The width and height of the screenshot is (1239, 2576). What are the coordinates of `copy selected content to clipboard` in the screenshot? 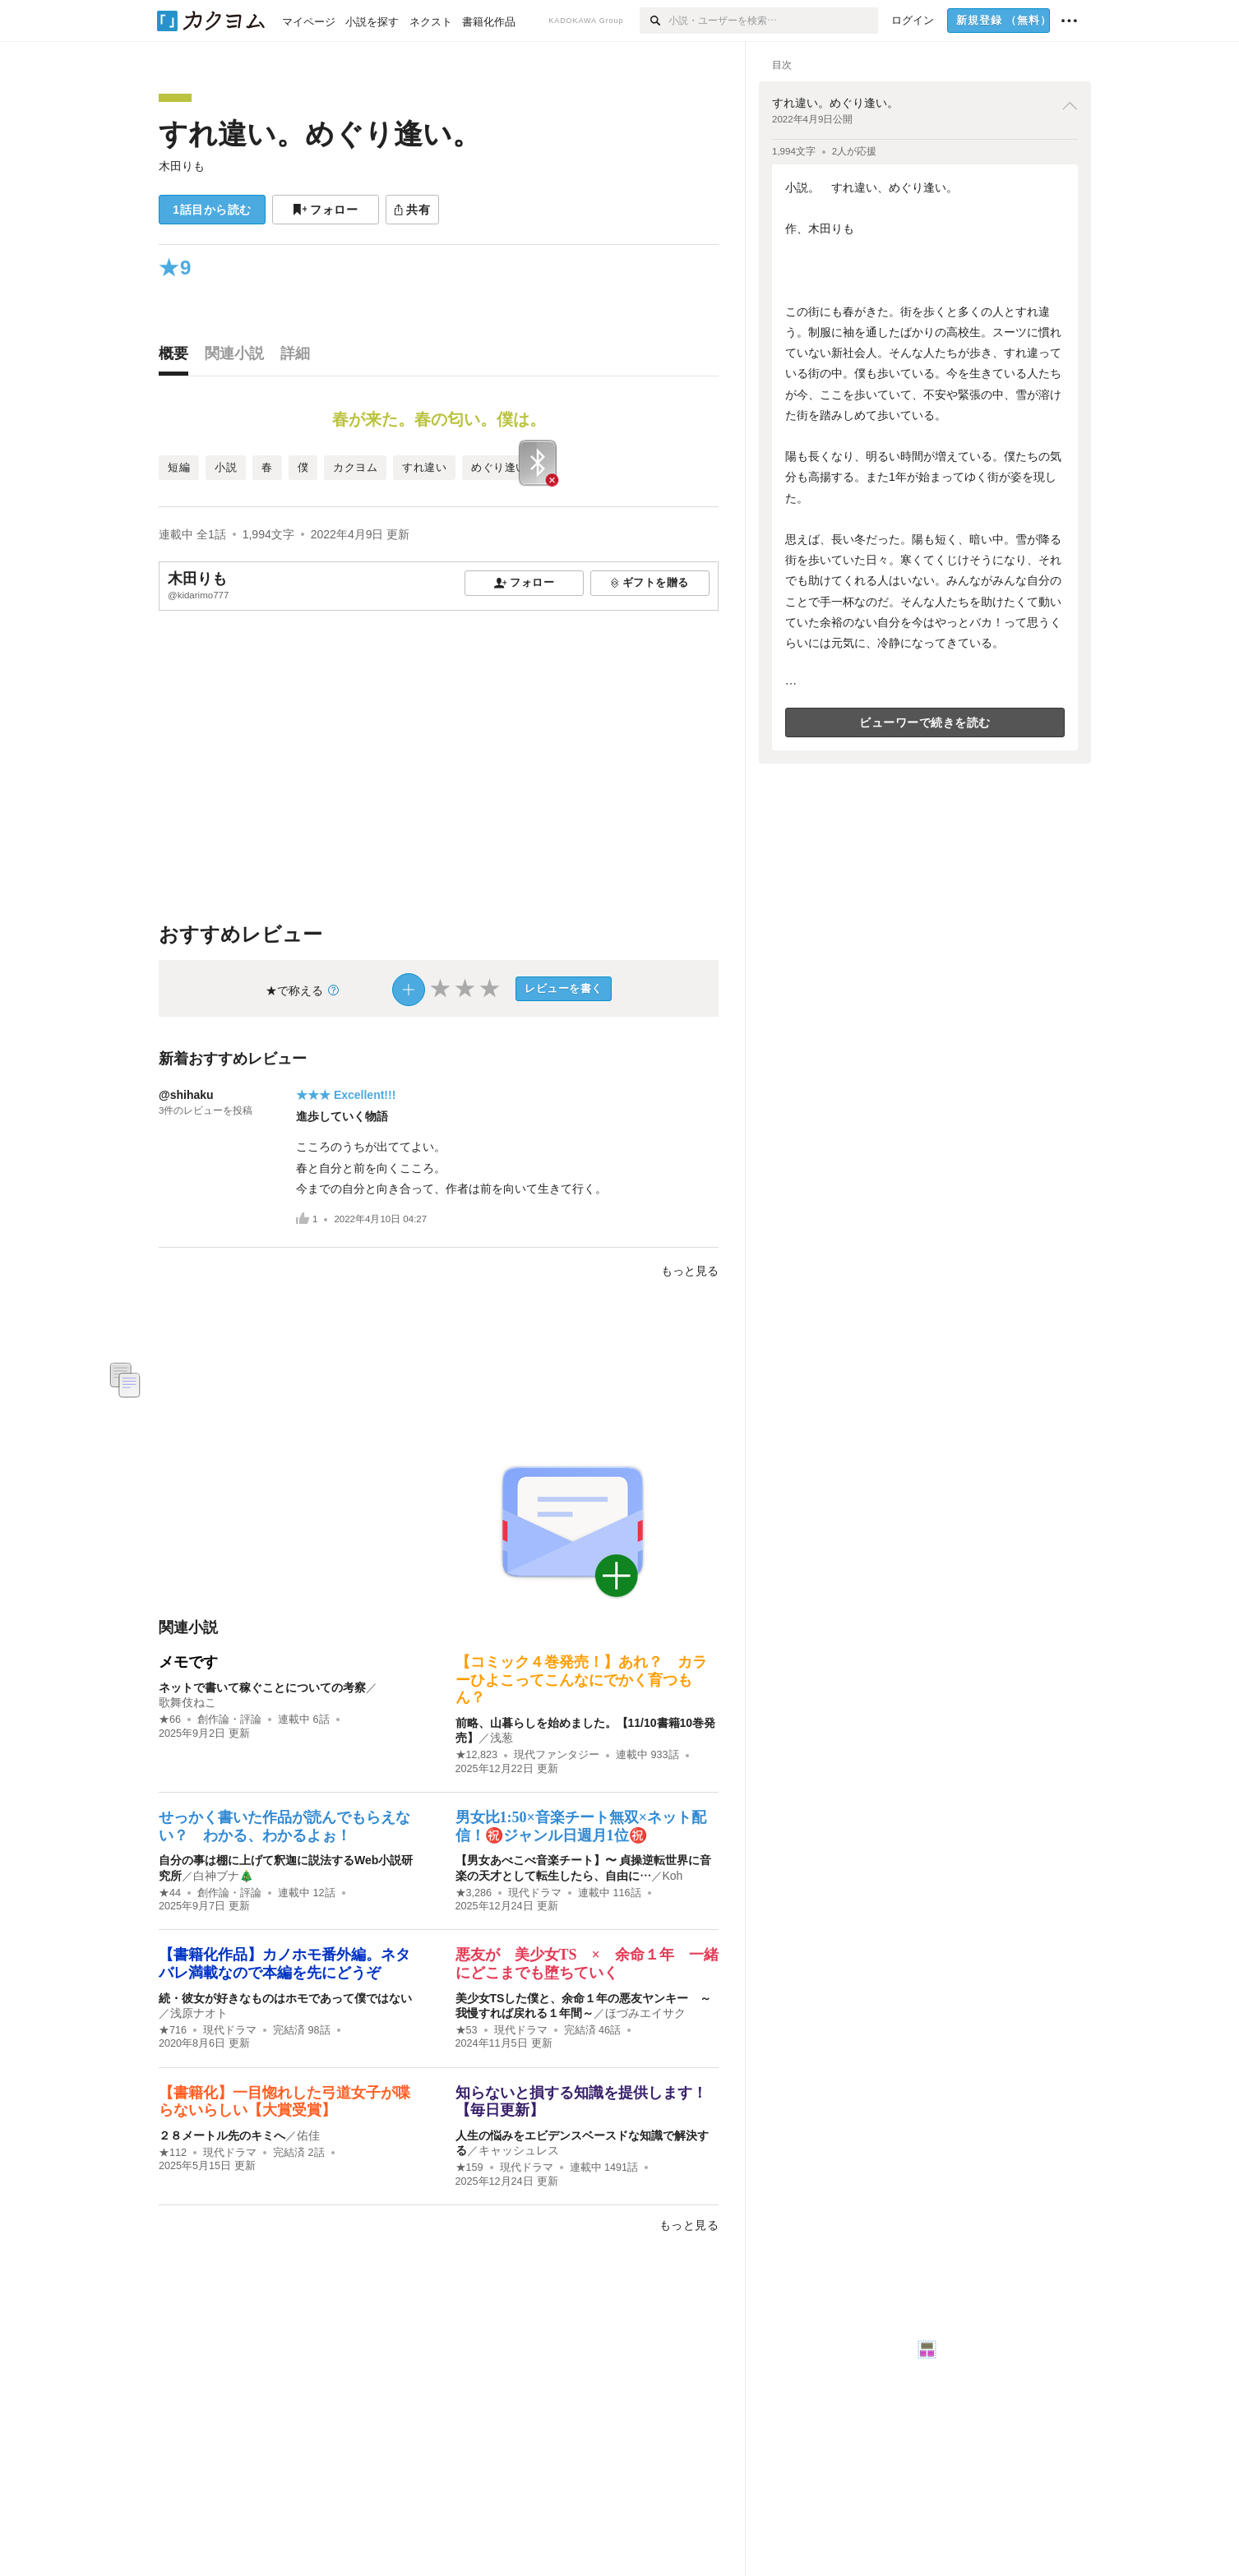 It's located at (125, 1380).